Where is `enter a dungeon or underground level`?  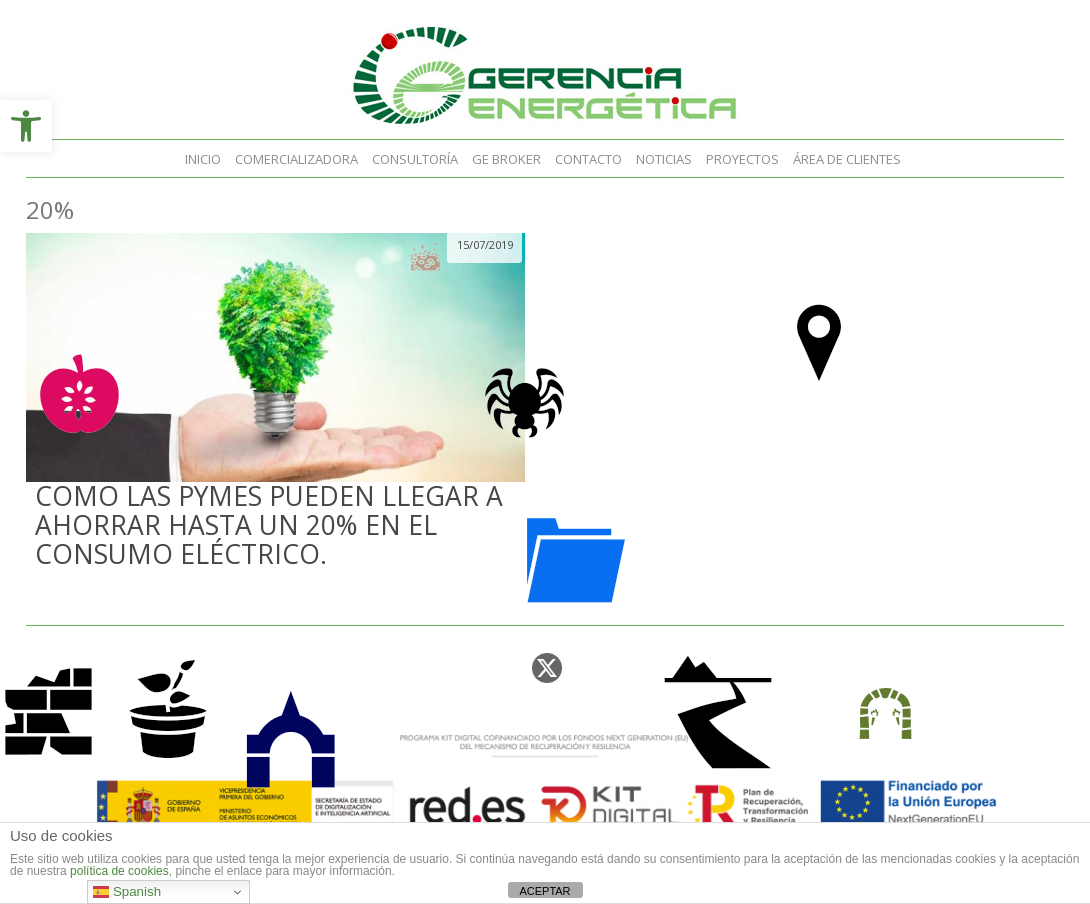
enter a dungeon or underground level is located at coordinates (885, 713).